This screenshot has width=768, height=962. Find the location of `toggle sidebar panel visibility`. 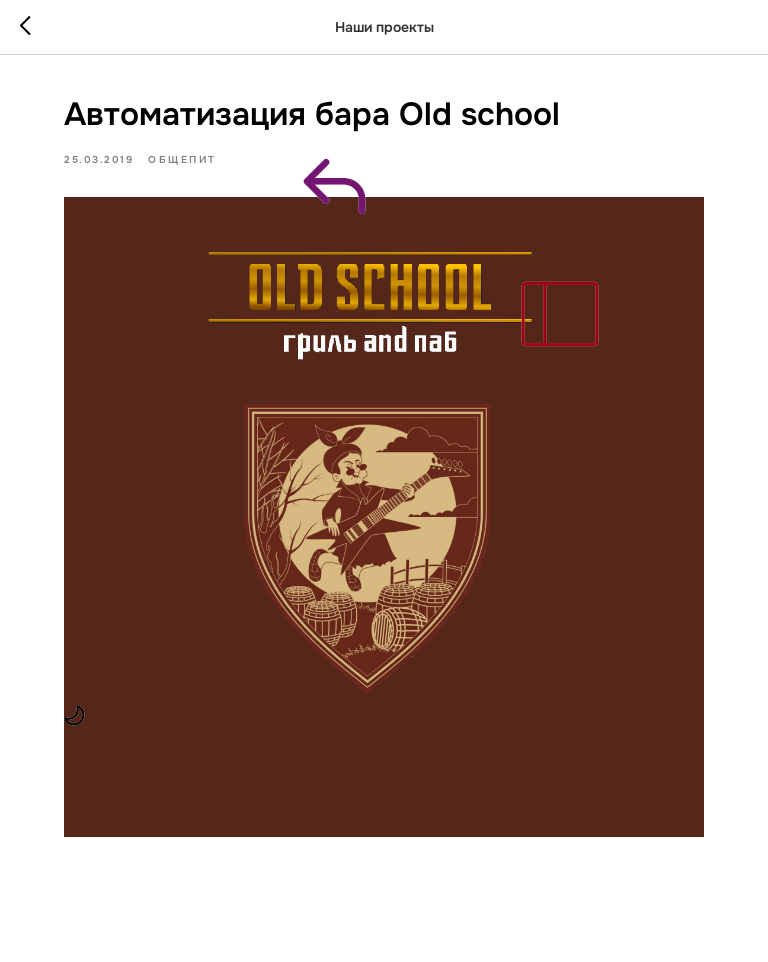

toggle sidebar panel visibility is located at coordinates (560, 314).